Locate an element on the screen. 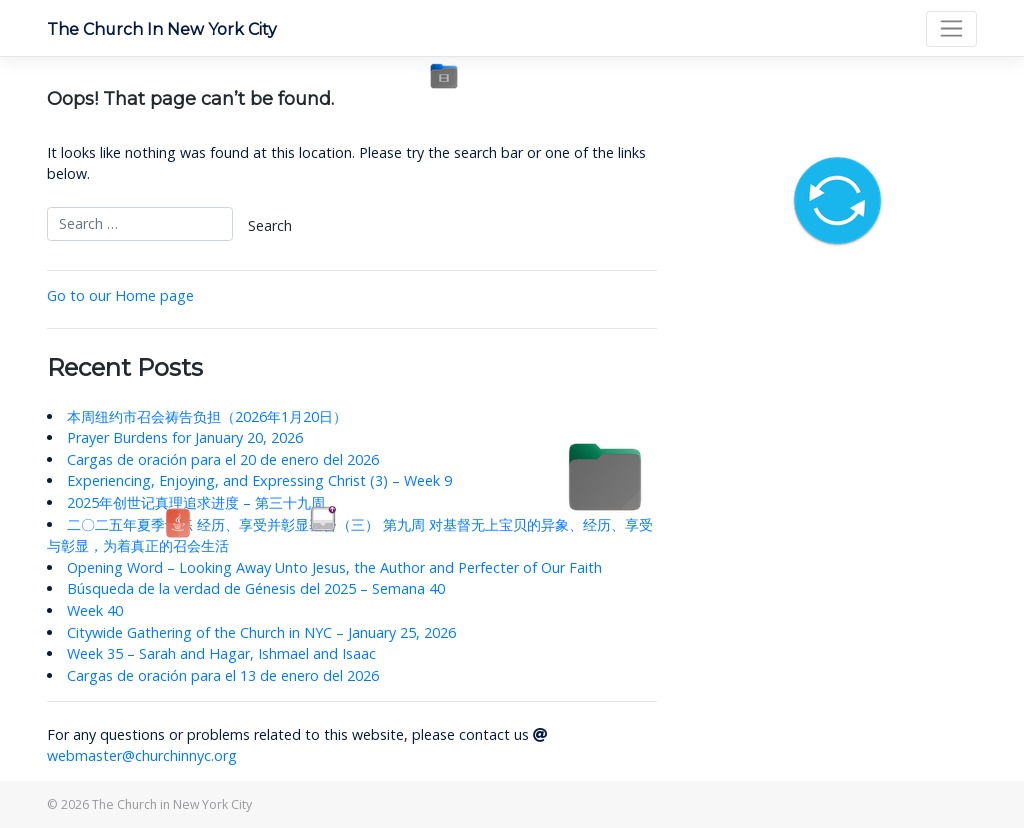  java archive file (.jar) is located at coordinates (178, 523).